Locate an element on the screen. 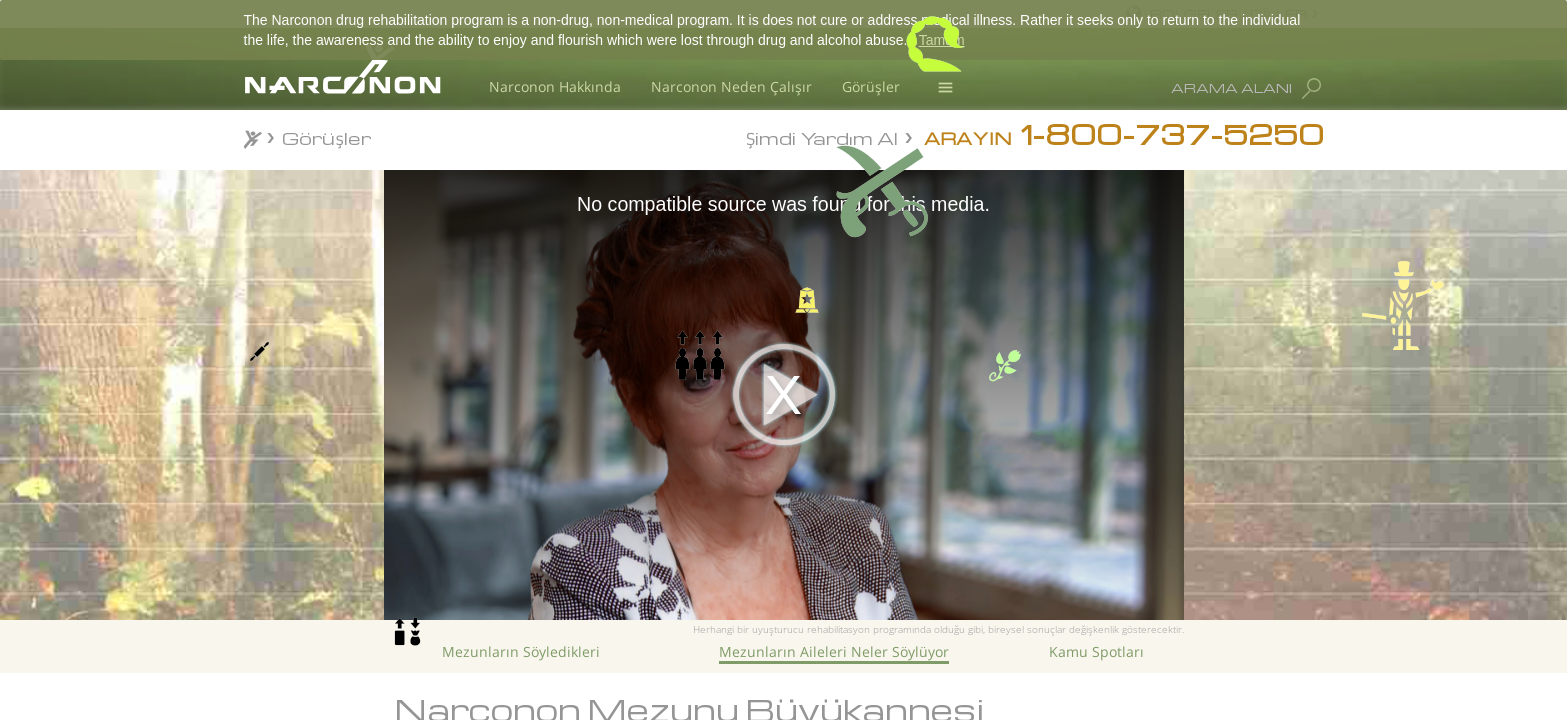 The width and height of the screenshot is (1567, 720). access shrine or altar features in gameplay is located at coordinates (807, 300).